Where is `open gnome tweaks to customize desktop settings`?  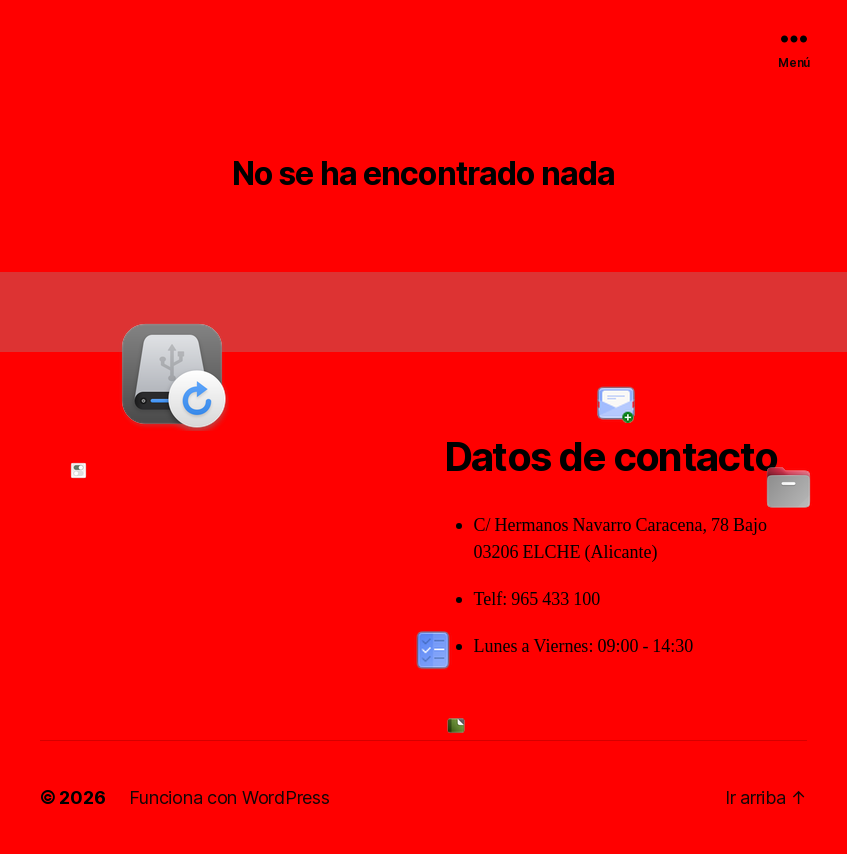 open gnome tweaks to customize desktop settings is located at coordinates (78, 470).